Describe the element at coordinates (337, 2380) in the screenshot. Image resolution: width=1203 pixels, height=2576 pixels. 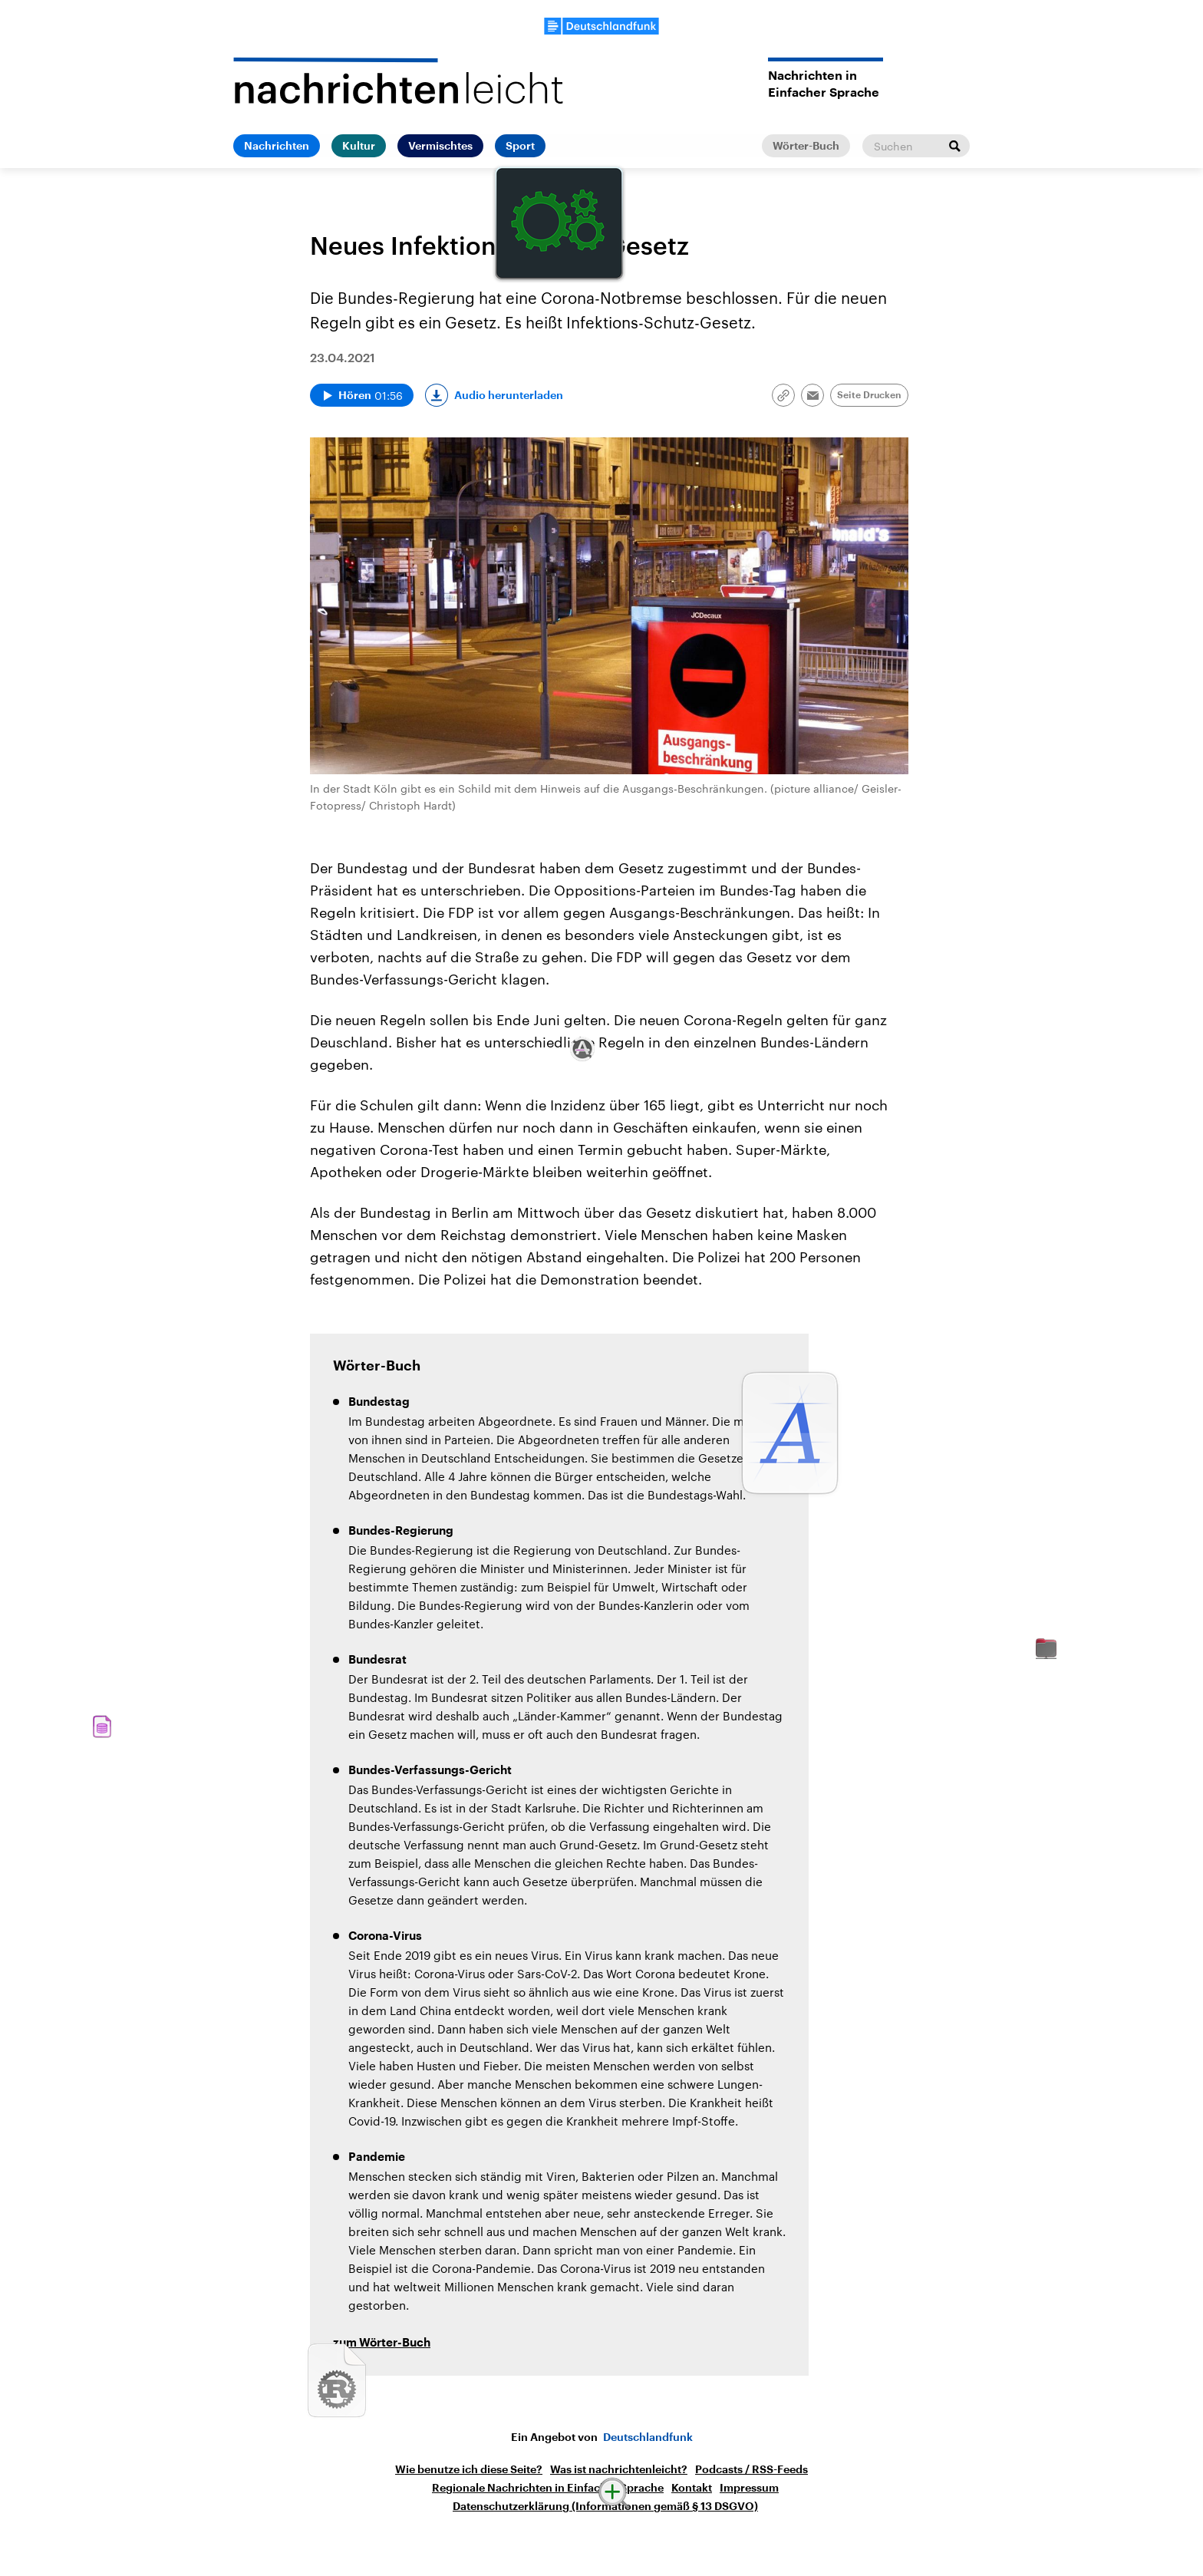
I see `a rust programming language source file` at that location.